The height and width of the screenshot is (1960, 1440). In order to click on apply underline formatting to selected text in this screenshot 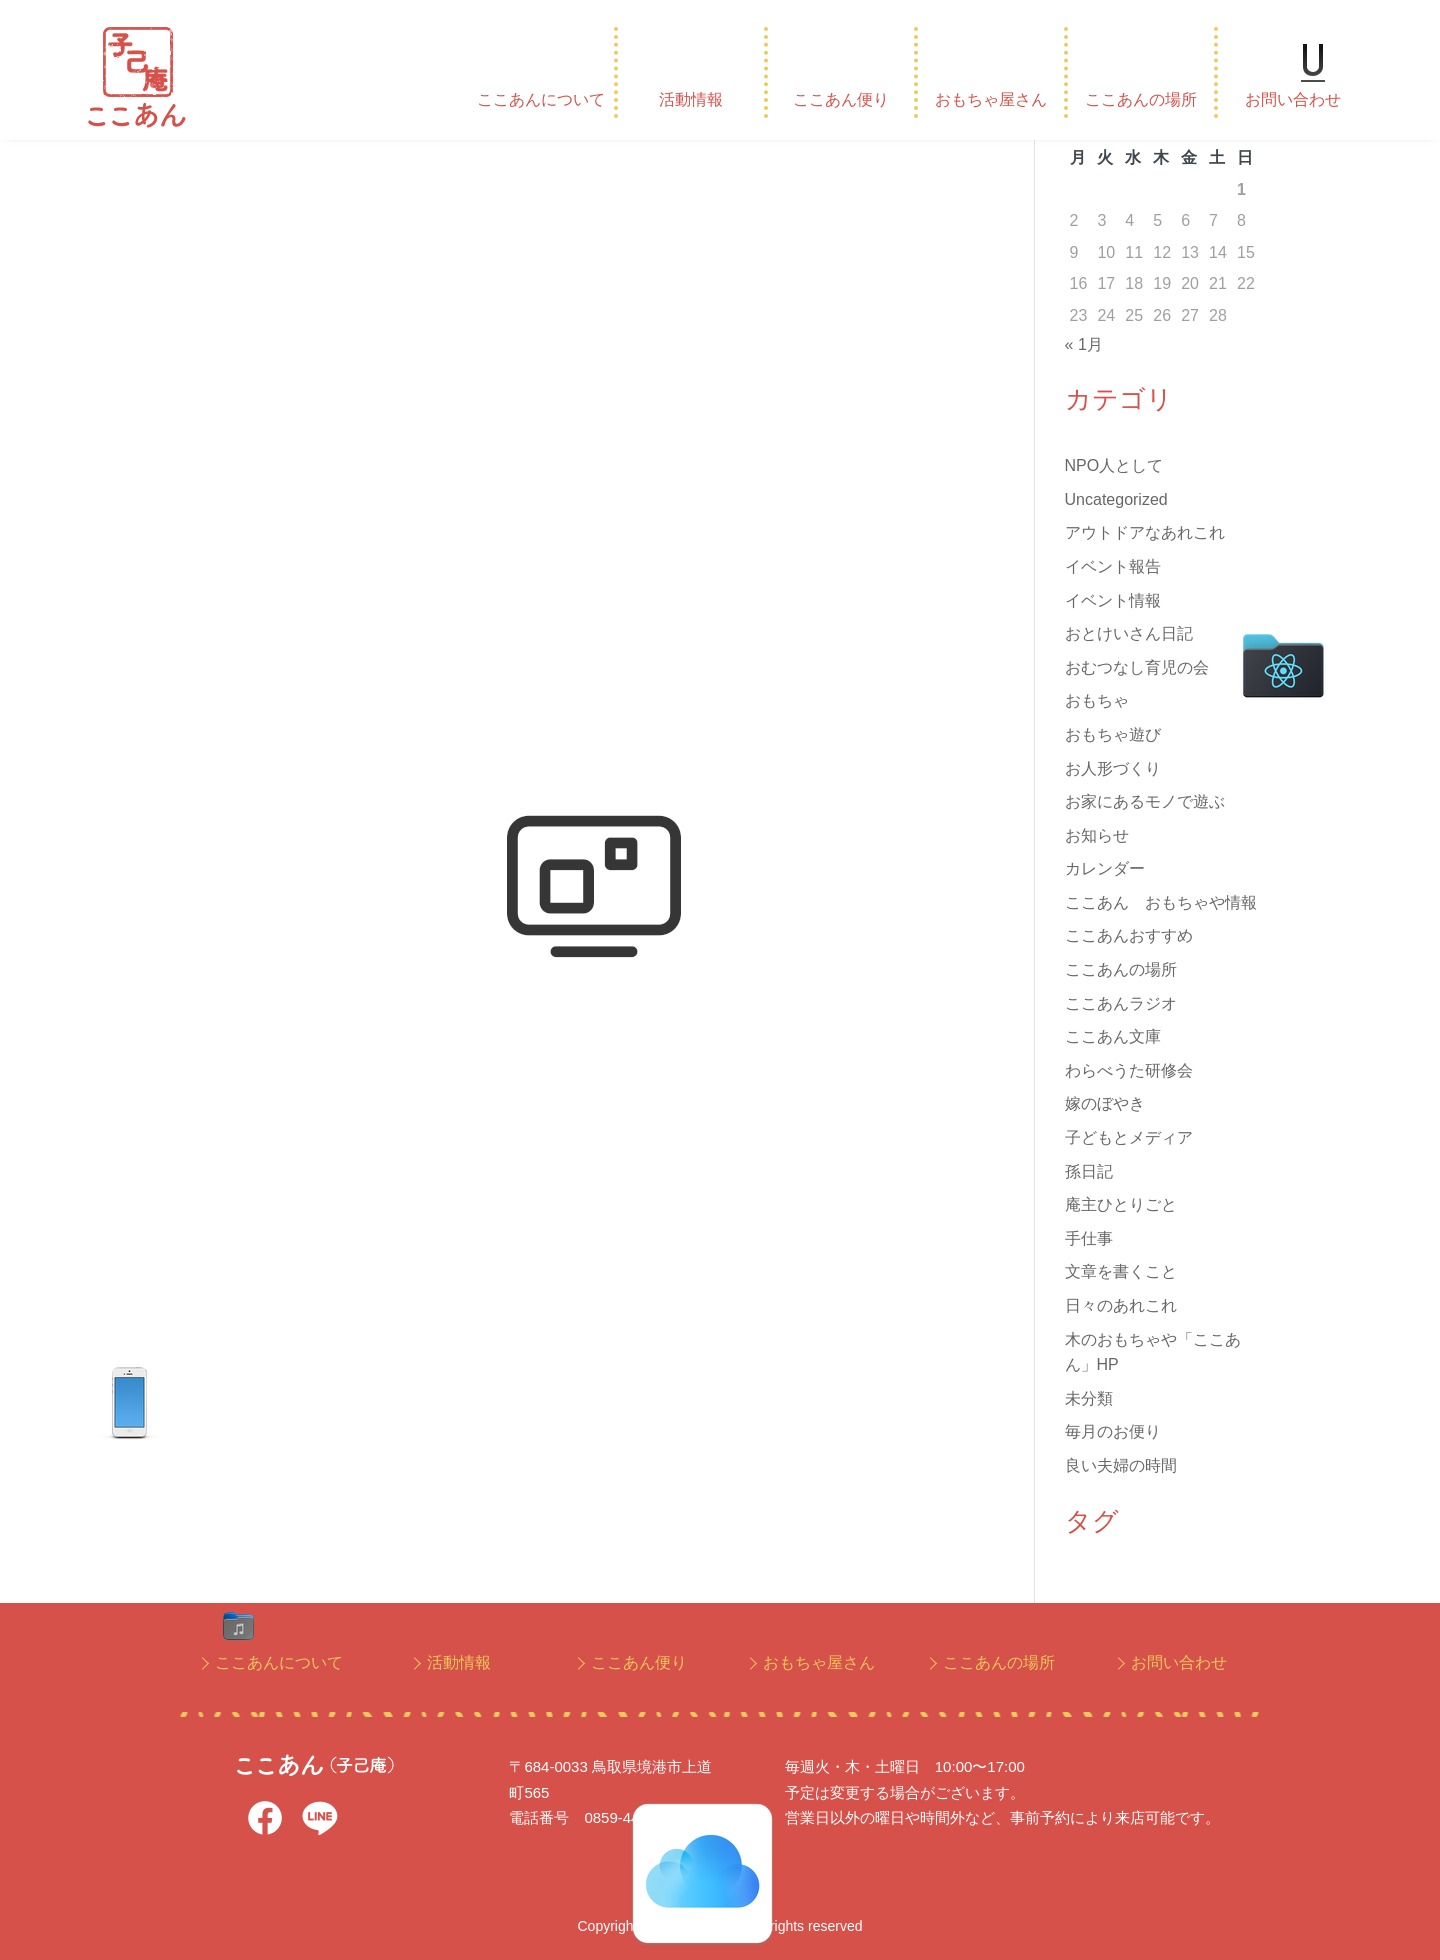, I will do `click(1313, 63)`.